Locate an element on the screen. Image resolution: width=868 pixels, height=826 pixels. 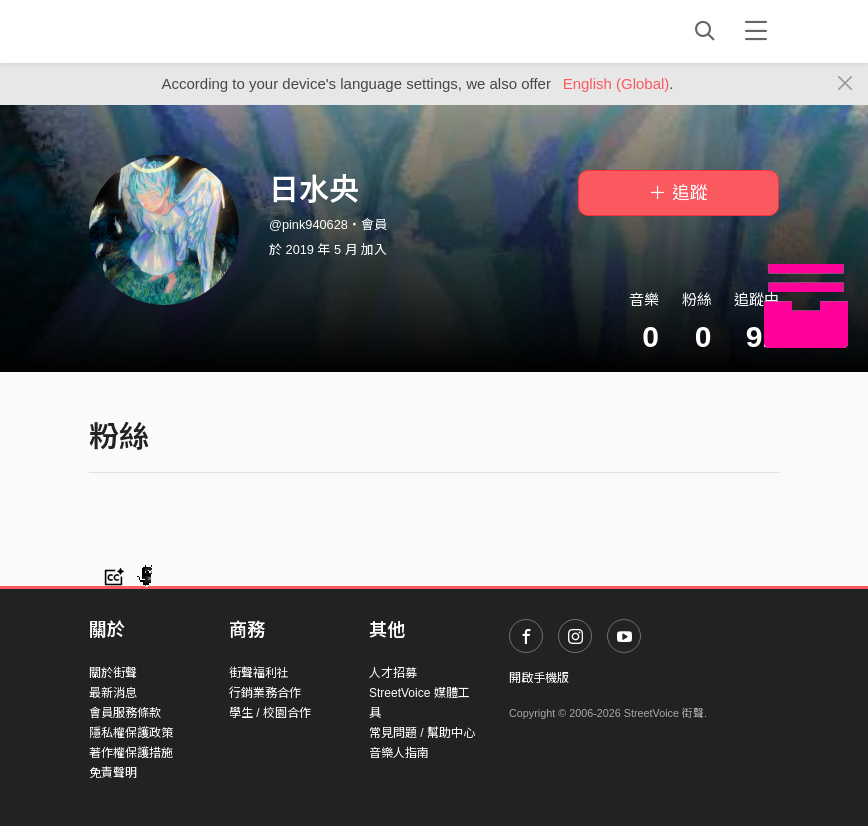
enable AI-powered closed captions is located at coordinates (113, 577).